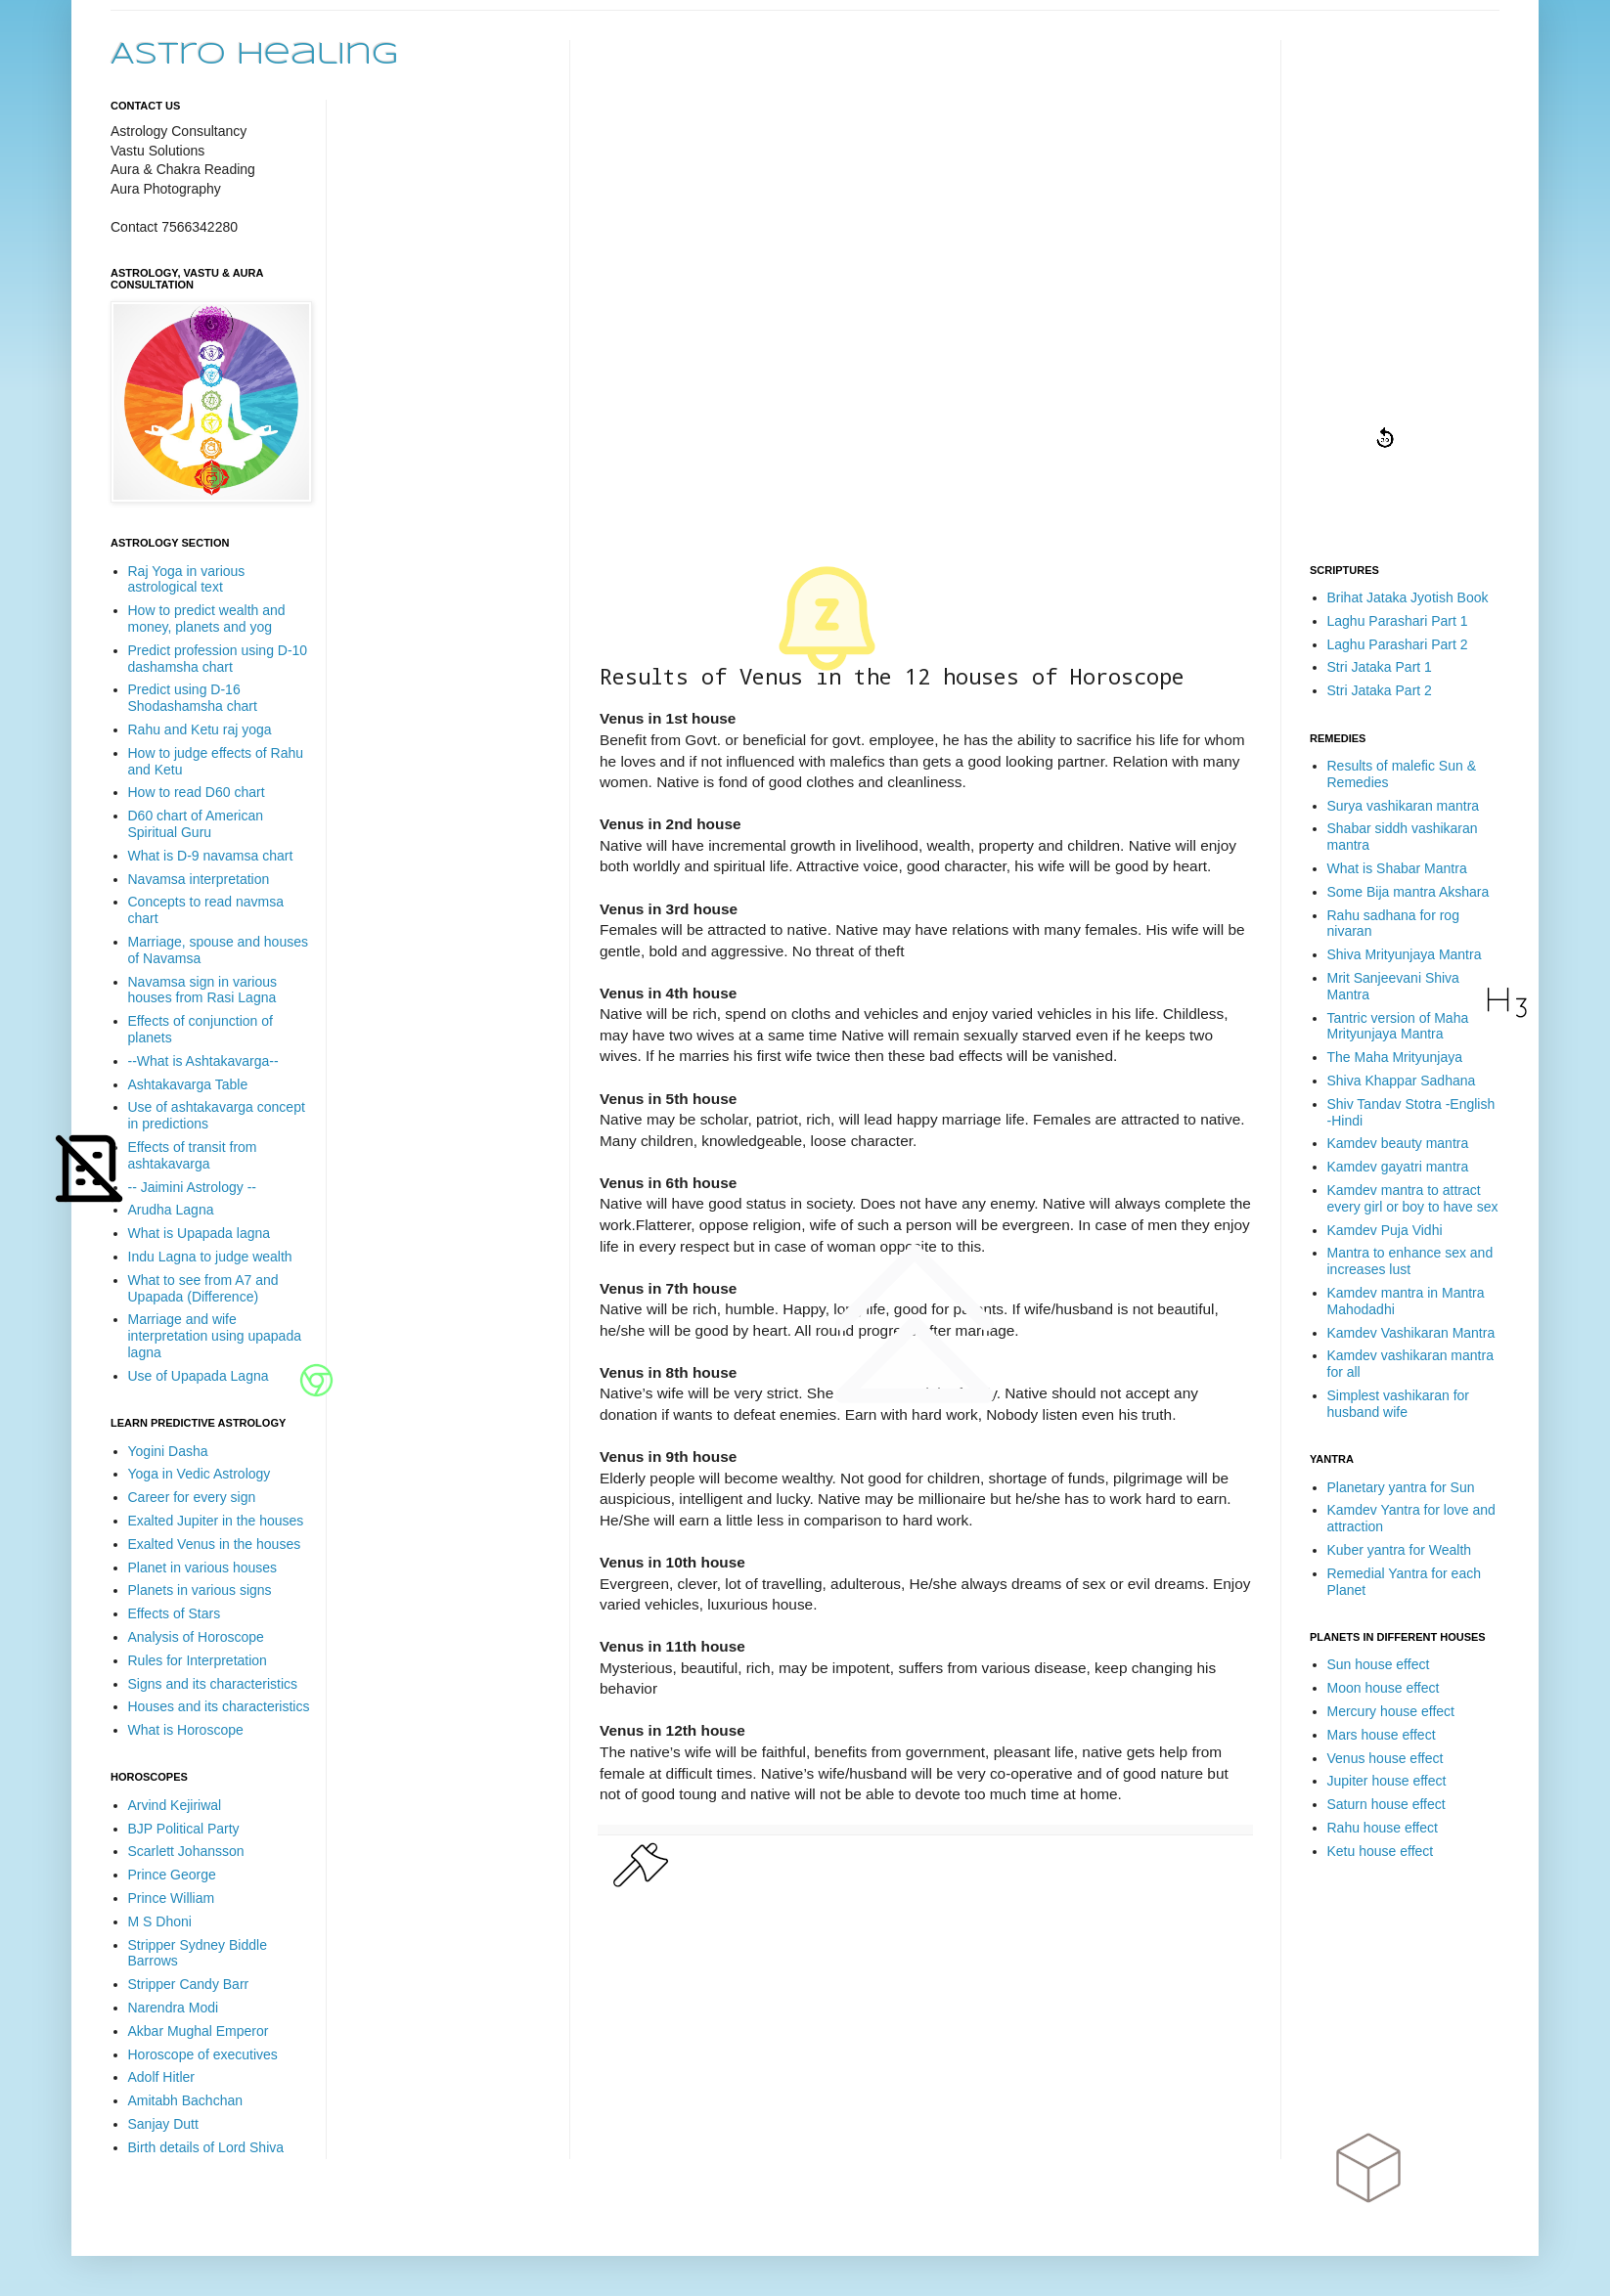 This screenshot has height=2296, width=1610. I want to click on building or location unavailable, so click(89, 1169).